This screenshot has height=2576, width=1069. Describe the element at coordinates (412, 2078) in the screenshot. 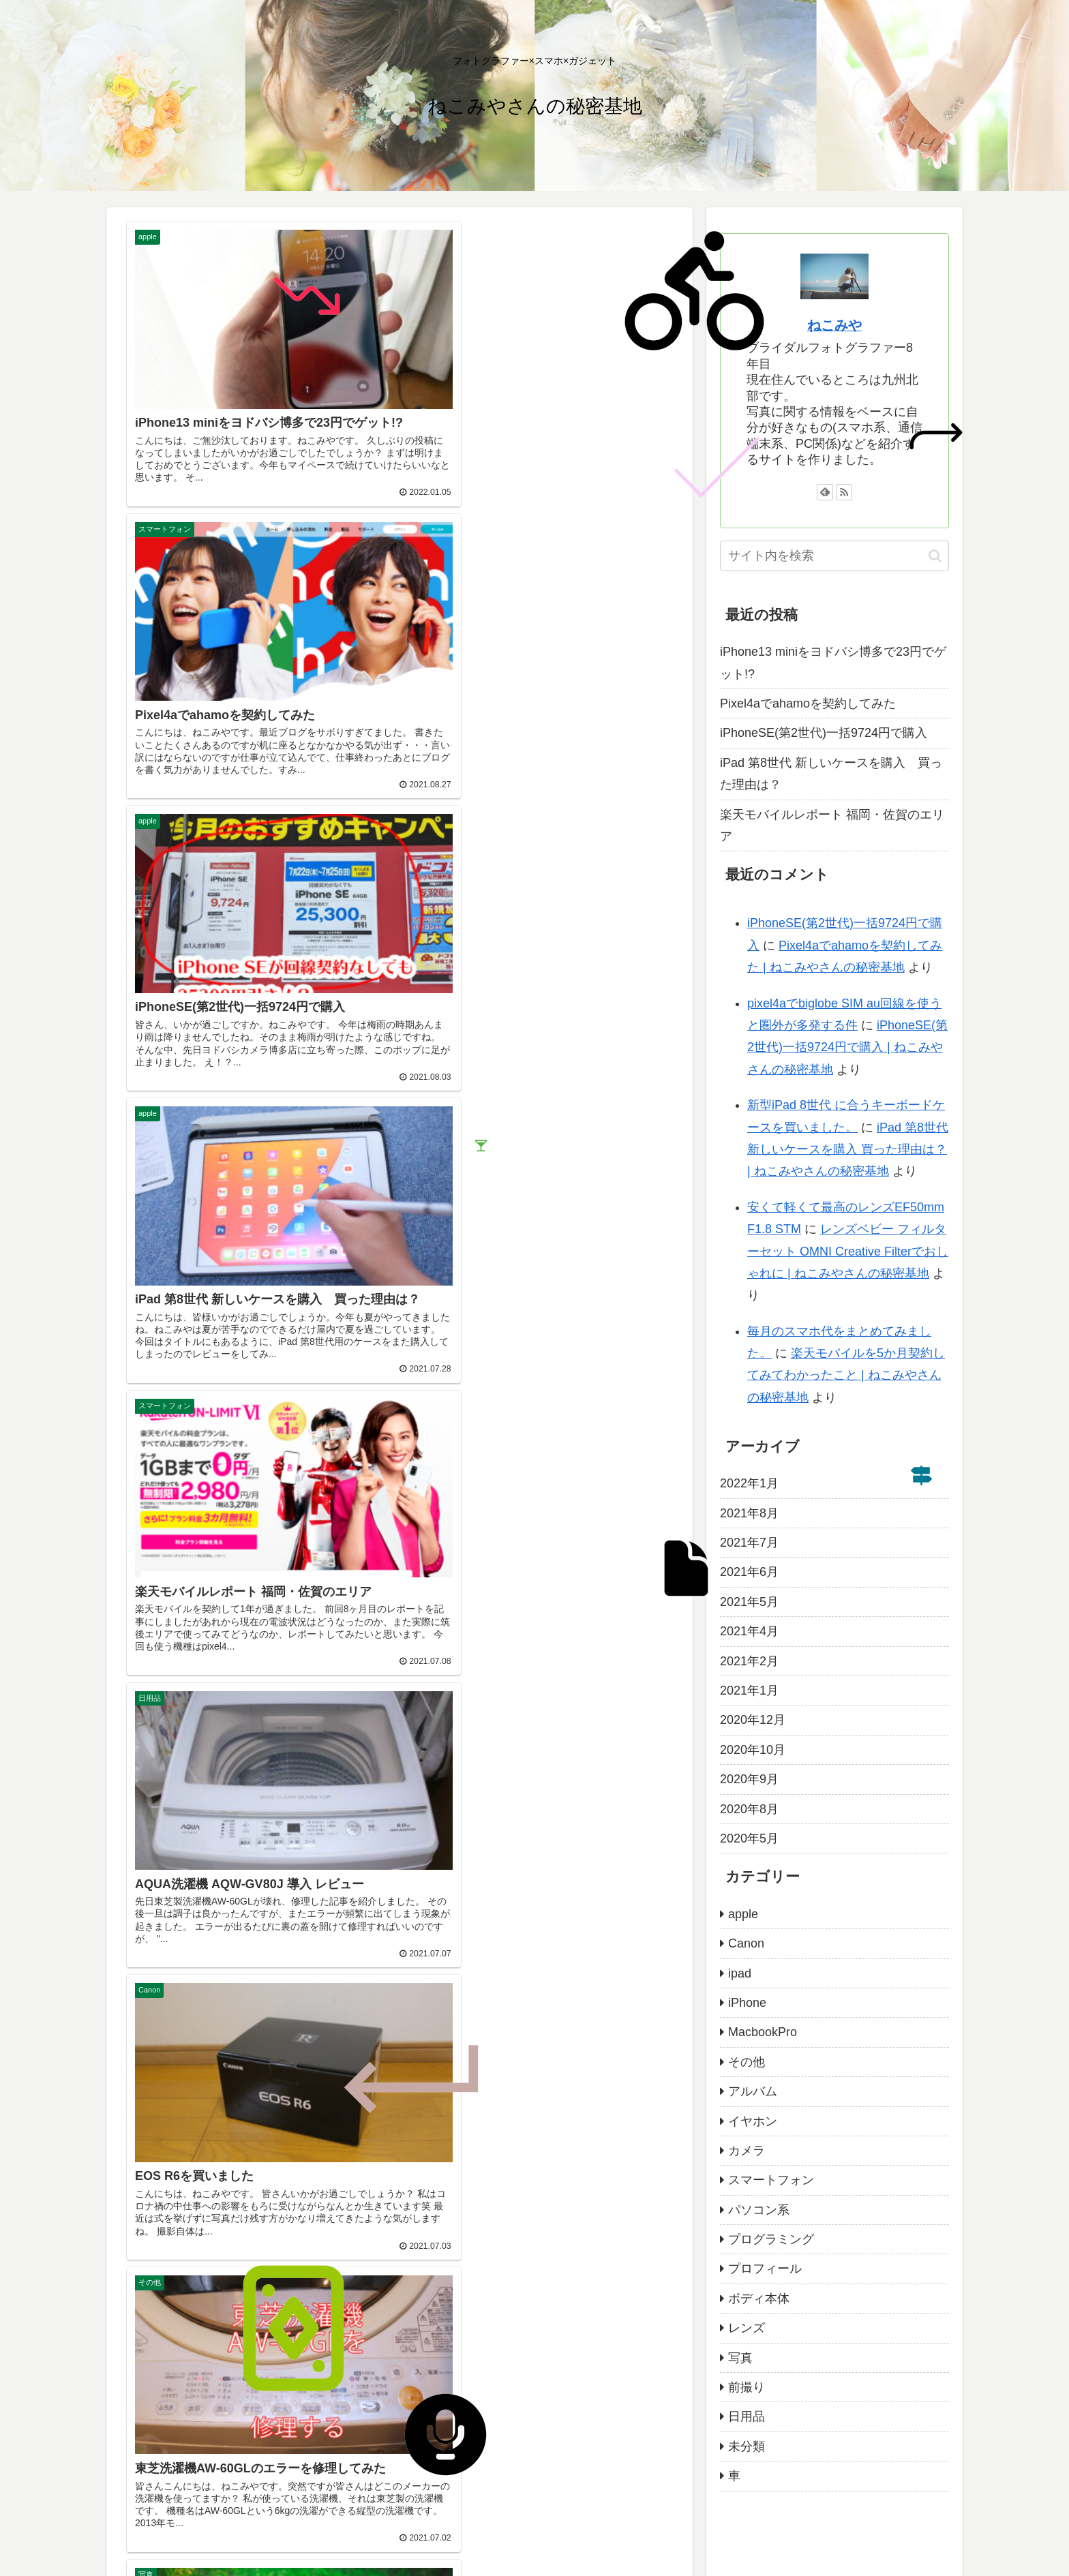

I see `return to previous item or step` at that location.